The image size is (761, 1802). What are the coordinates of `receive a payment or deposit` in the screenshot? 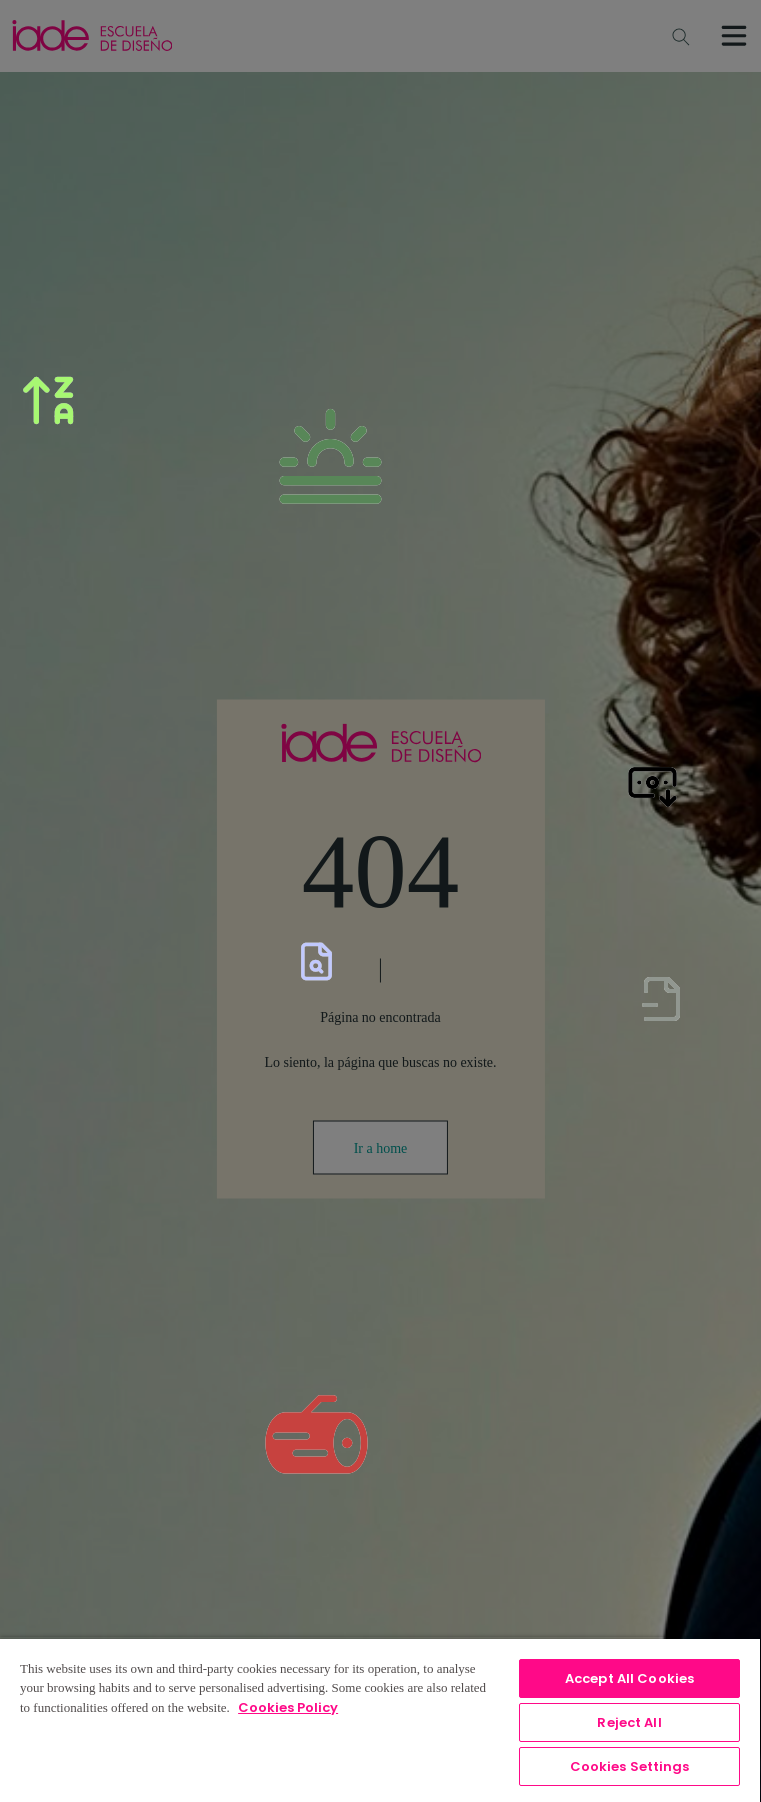 It's located at (652, 782).